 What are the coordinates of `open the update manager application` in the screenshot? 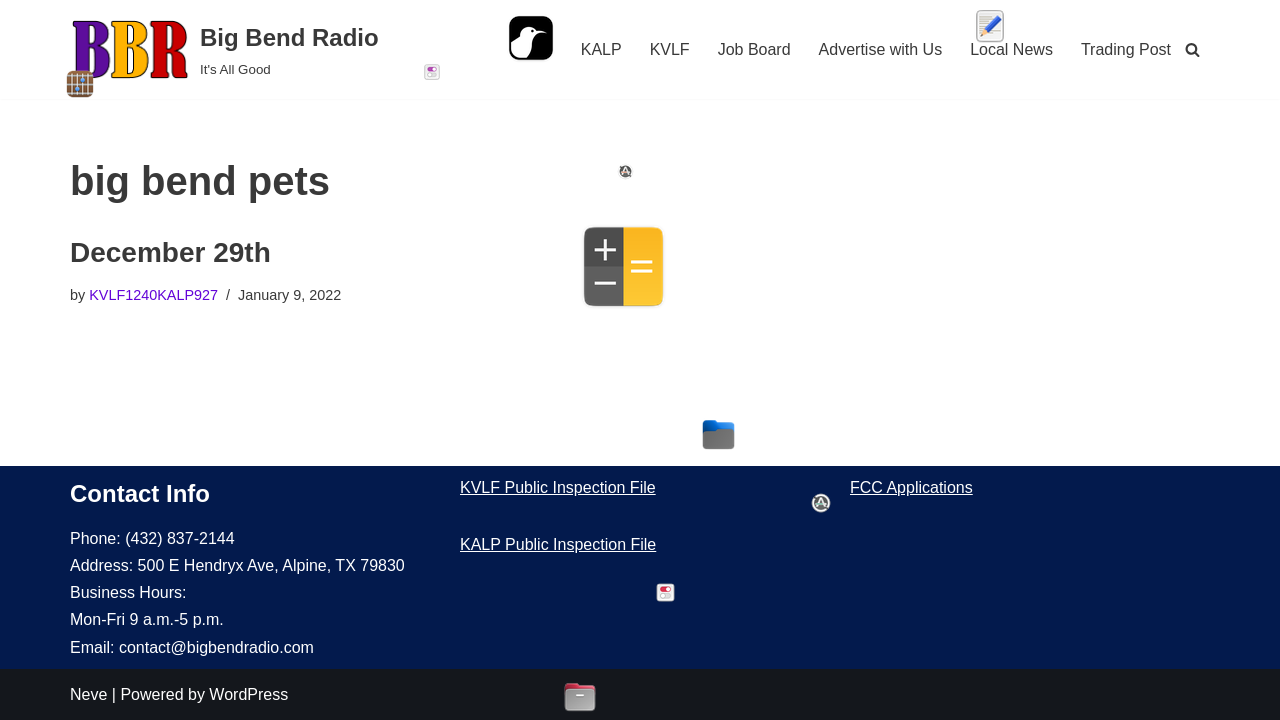 It's located at (625, 171).